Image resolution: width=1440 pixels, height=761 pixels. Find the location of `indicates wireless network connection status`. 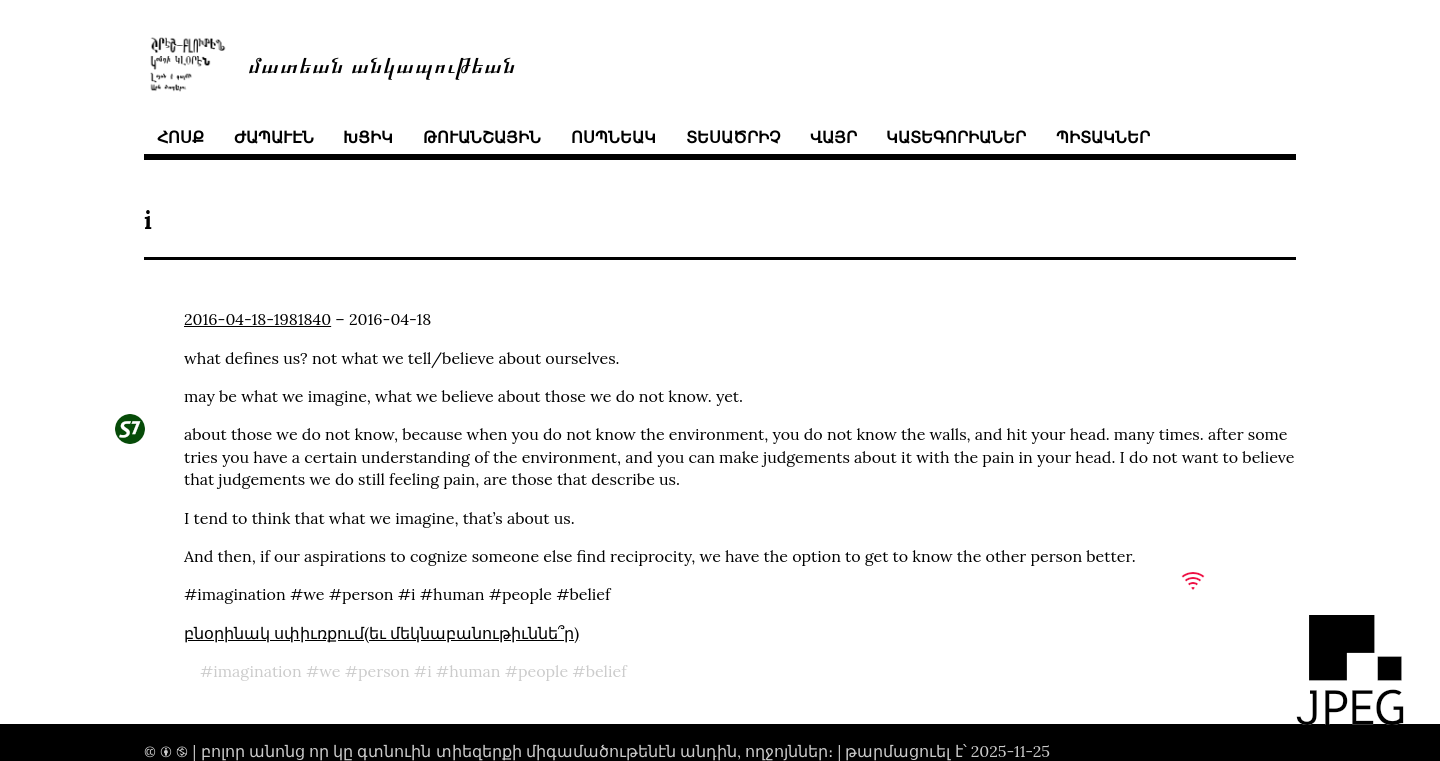

indicates wireless network connection status is located at coordinates (1193, 581).